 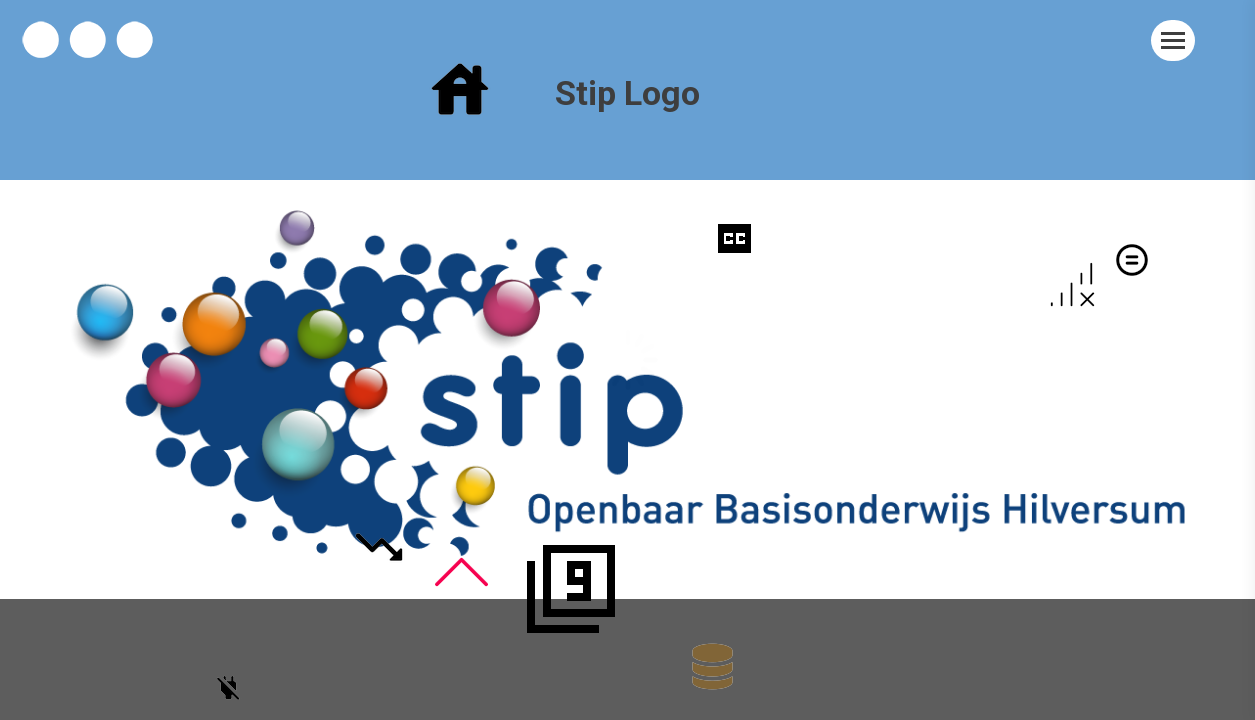 What do you see at coordinates (461, 574) in the screenshot?
I see `collapse an expanded section` at bounding box center [461, 574].